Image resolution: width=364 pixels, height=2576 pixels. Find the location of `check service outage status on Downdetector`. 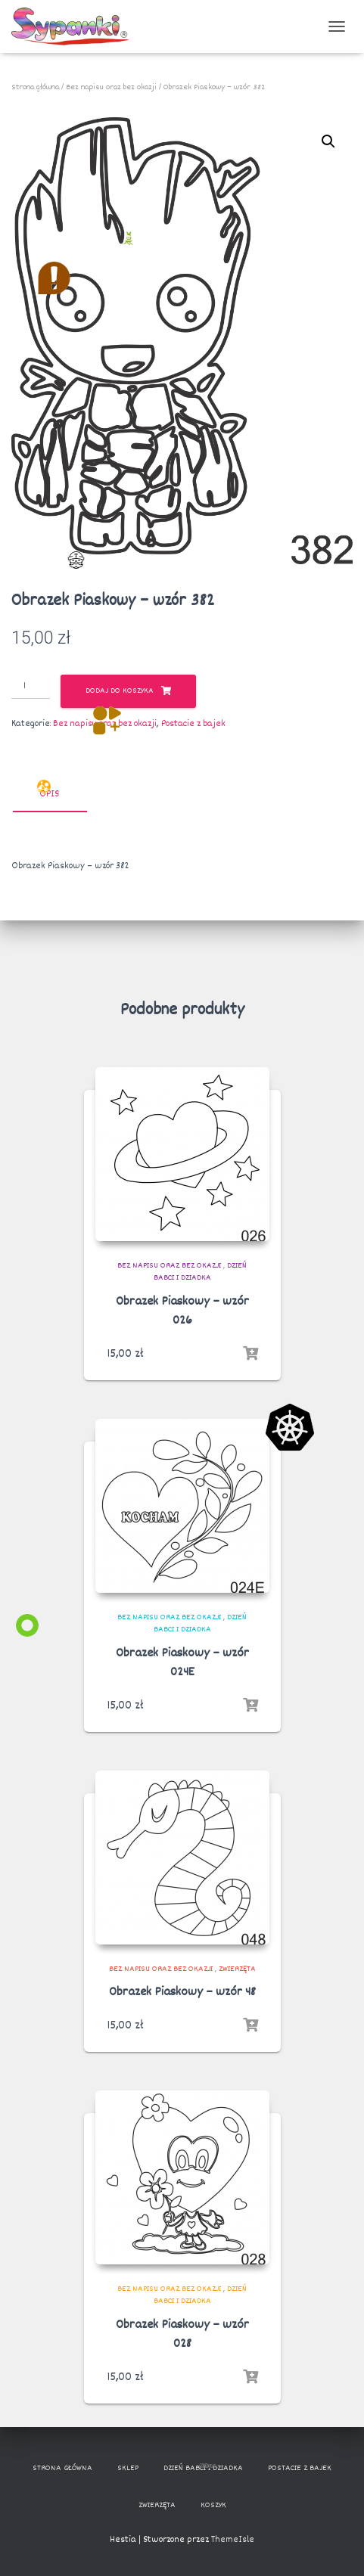

check service outage status on Downdetector is located at coordinates (54, 278).